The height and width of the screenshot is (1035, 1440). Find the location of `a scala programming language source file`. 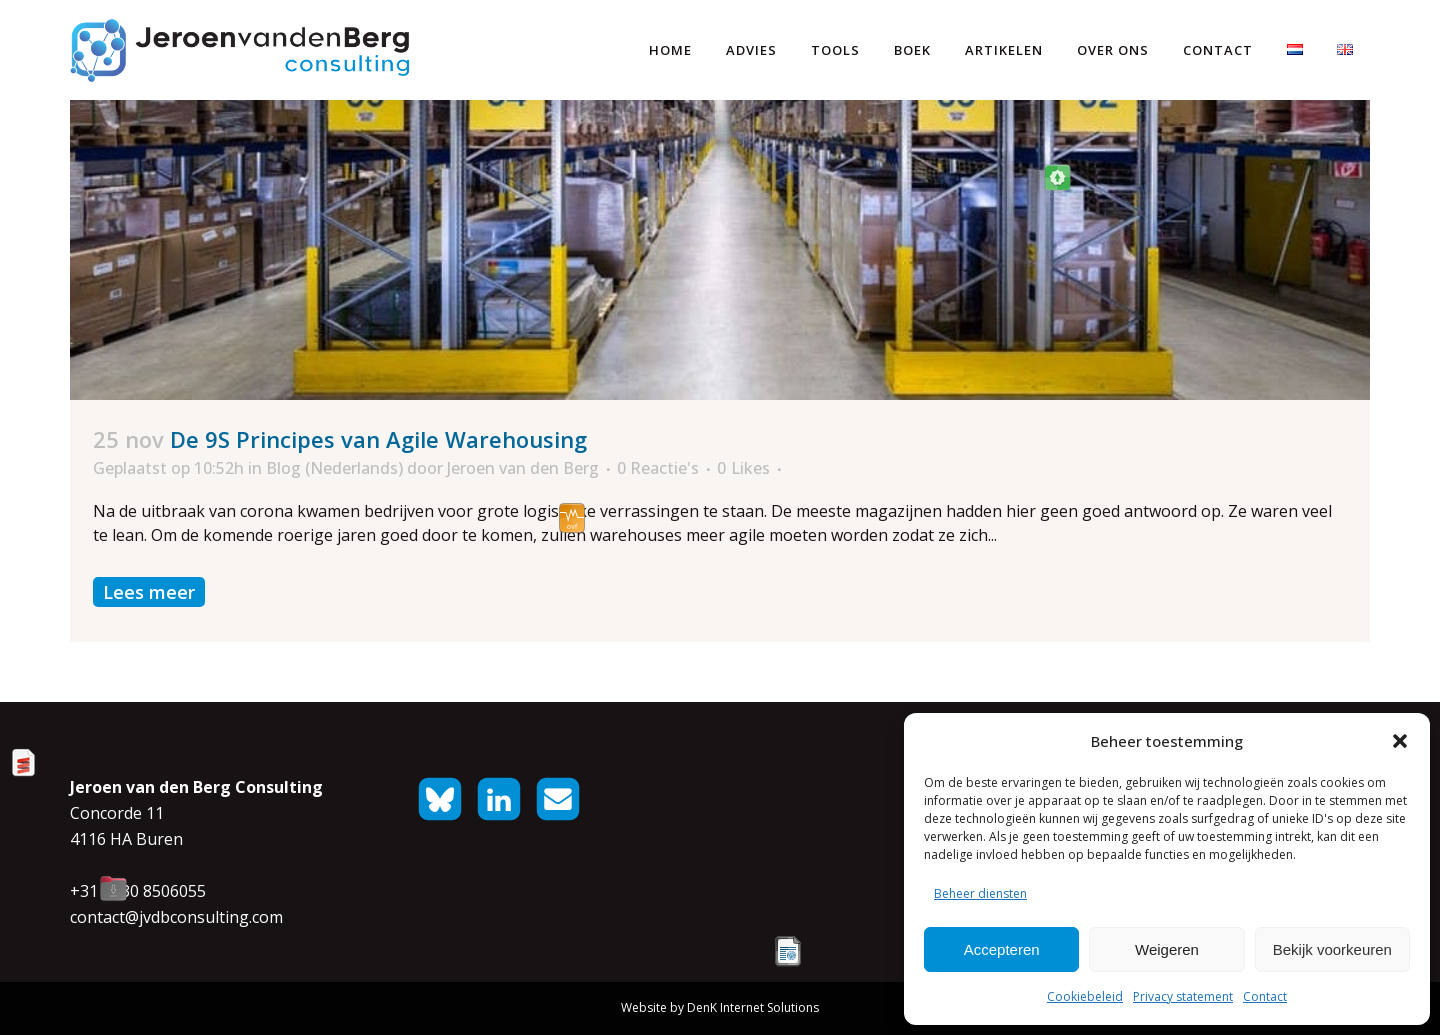

a scala programming language source file is located at coordinates (23, 762).